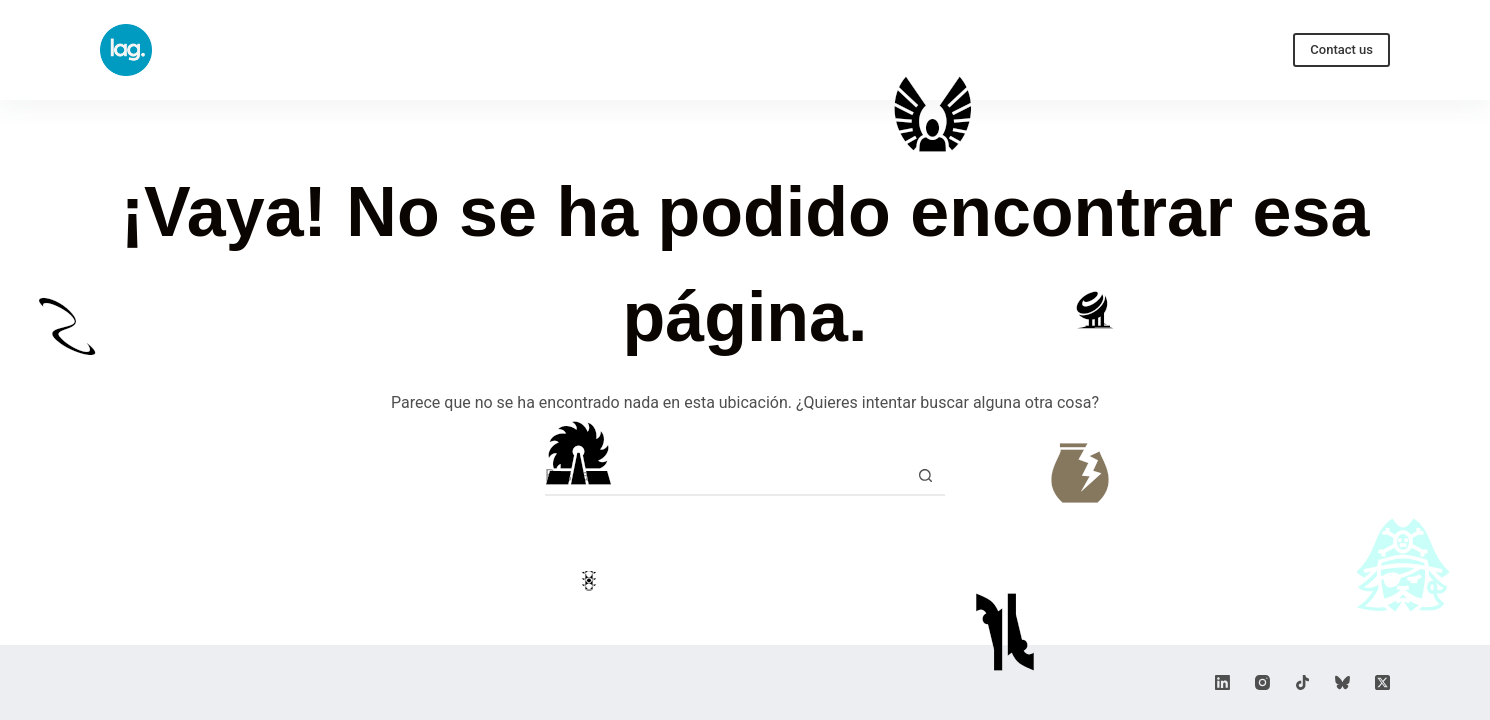  Describe the element at coordinates (589, 581) in the screenshot. I see `indicates caution or pending status` at that location.